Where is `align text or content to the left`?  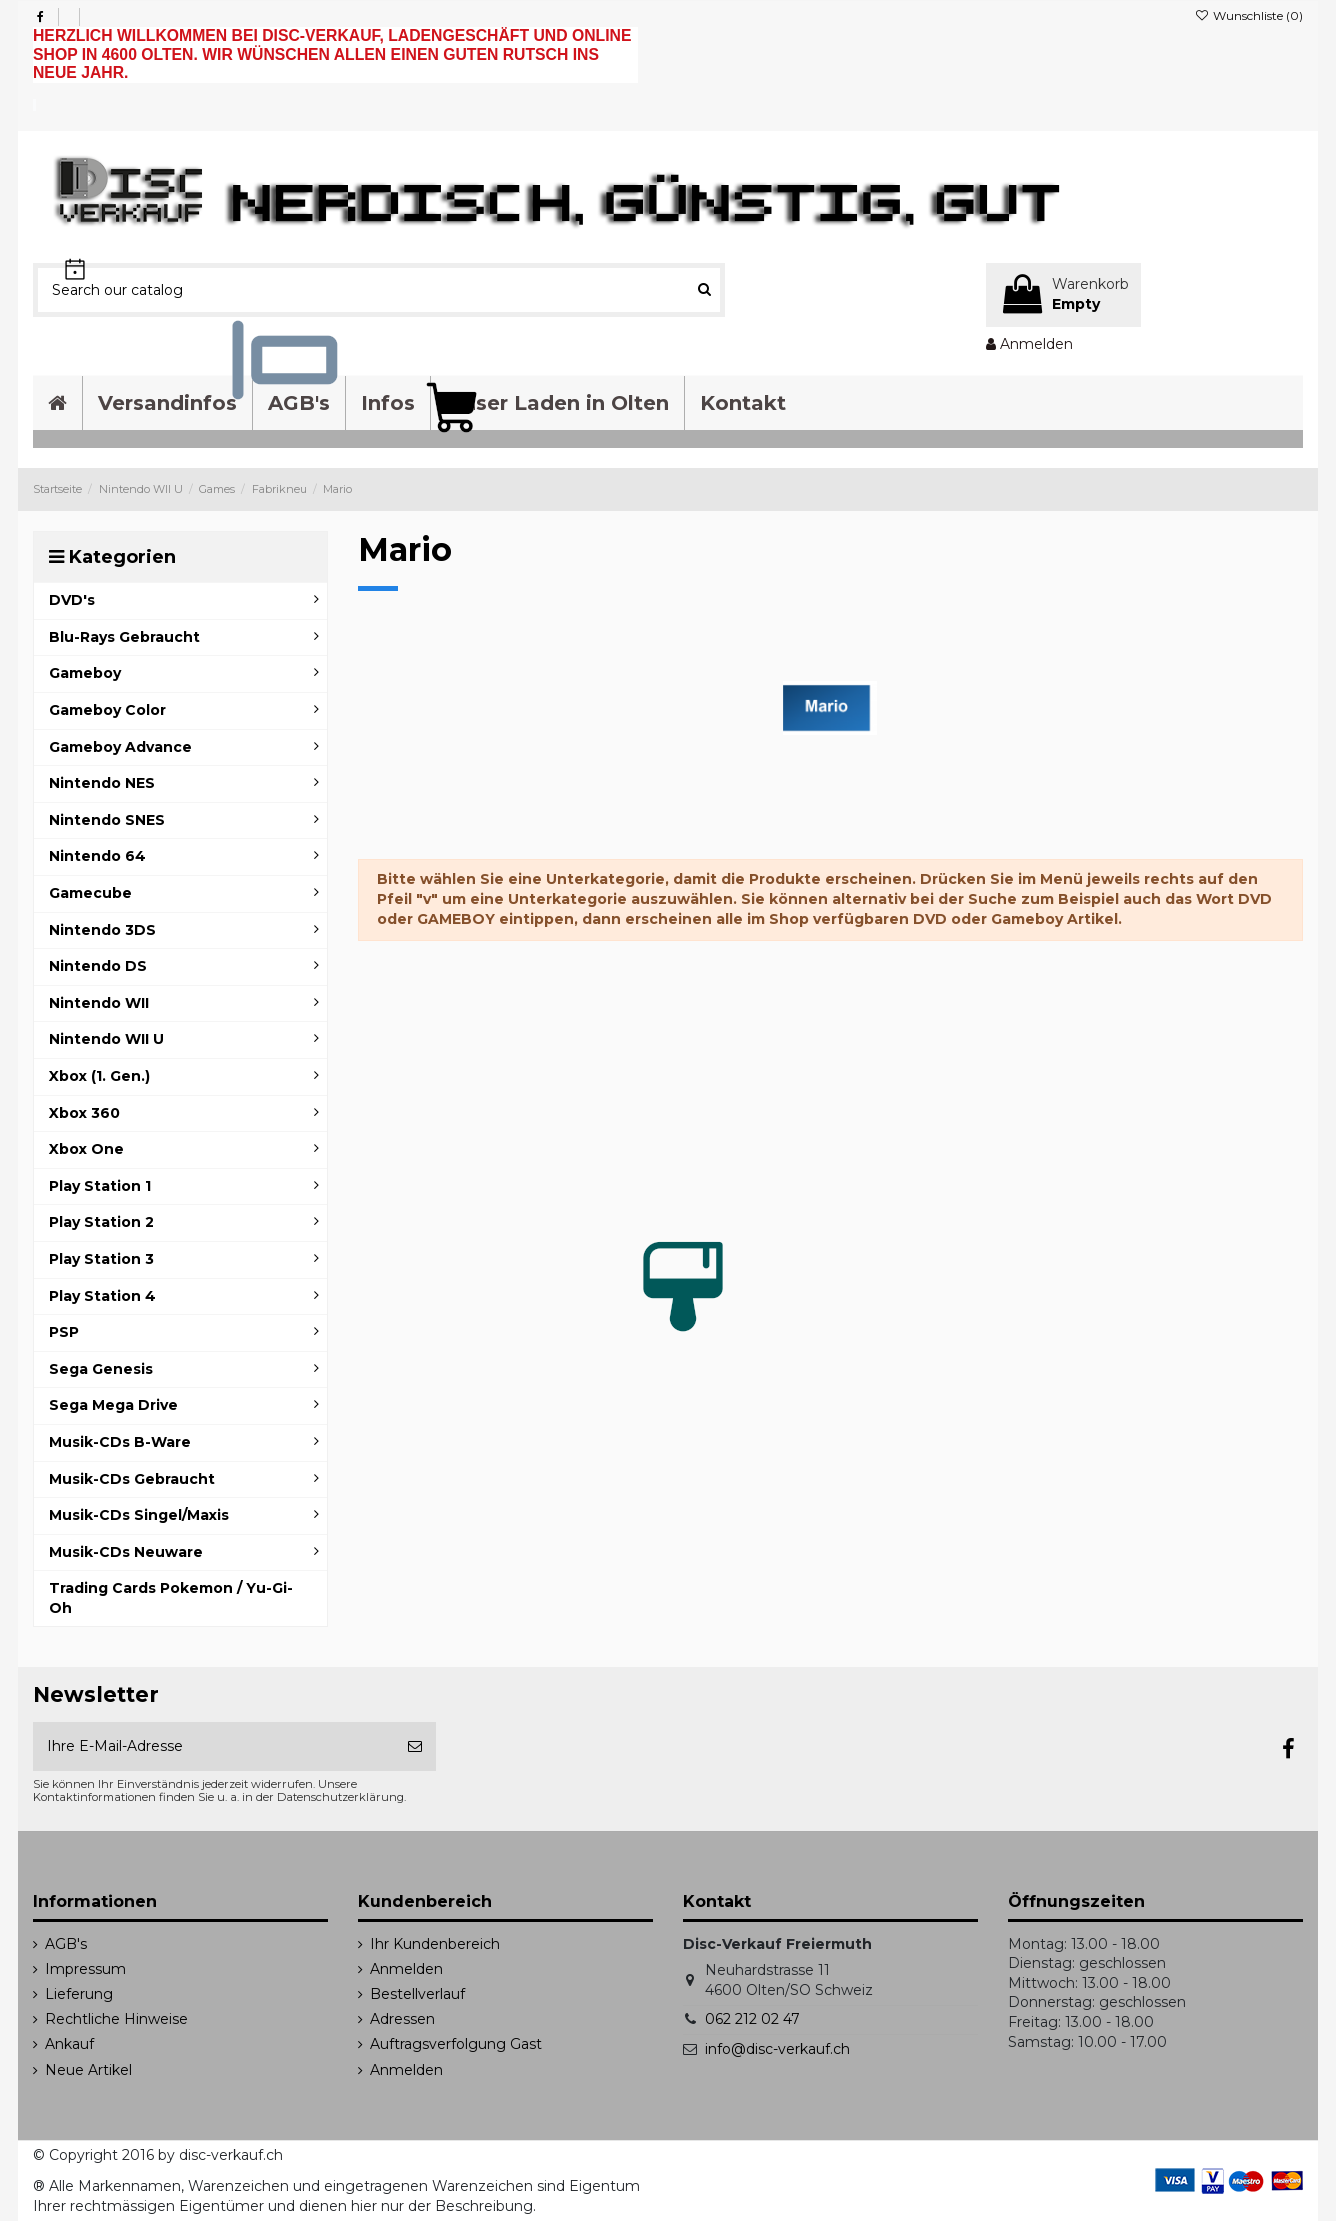
align text or content to the left is located at coordinates (283, 360).